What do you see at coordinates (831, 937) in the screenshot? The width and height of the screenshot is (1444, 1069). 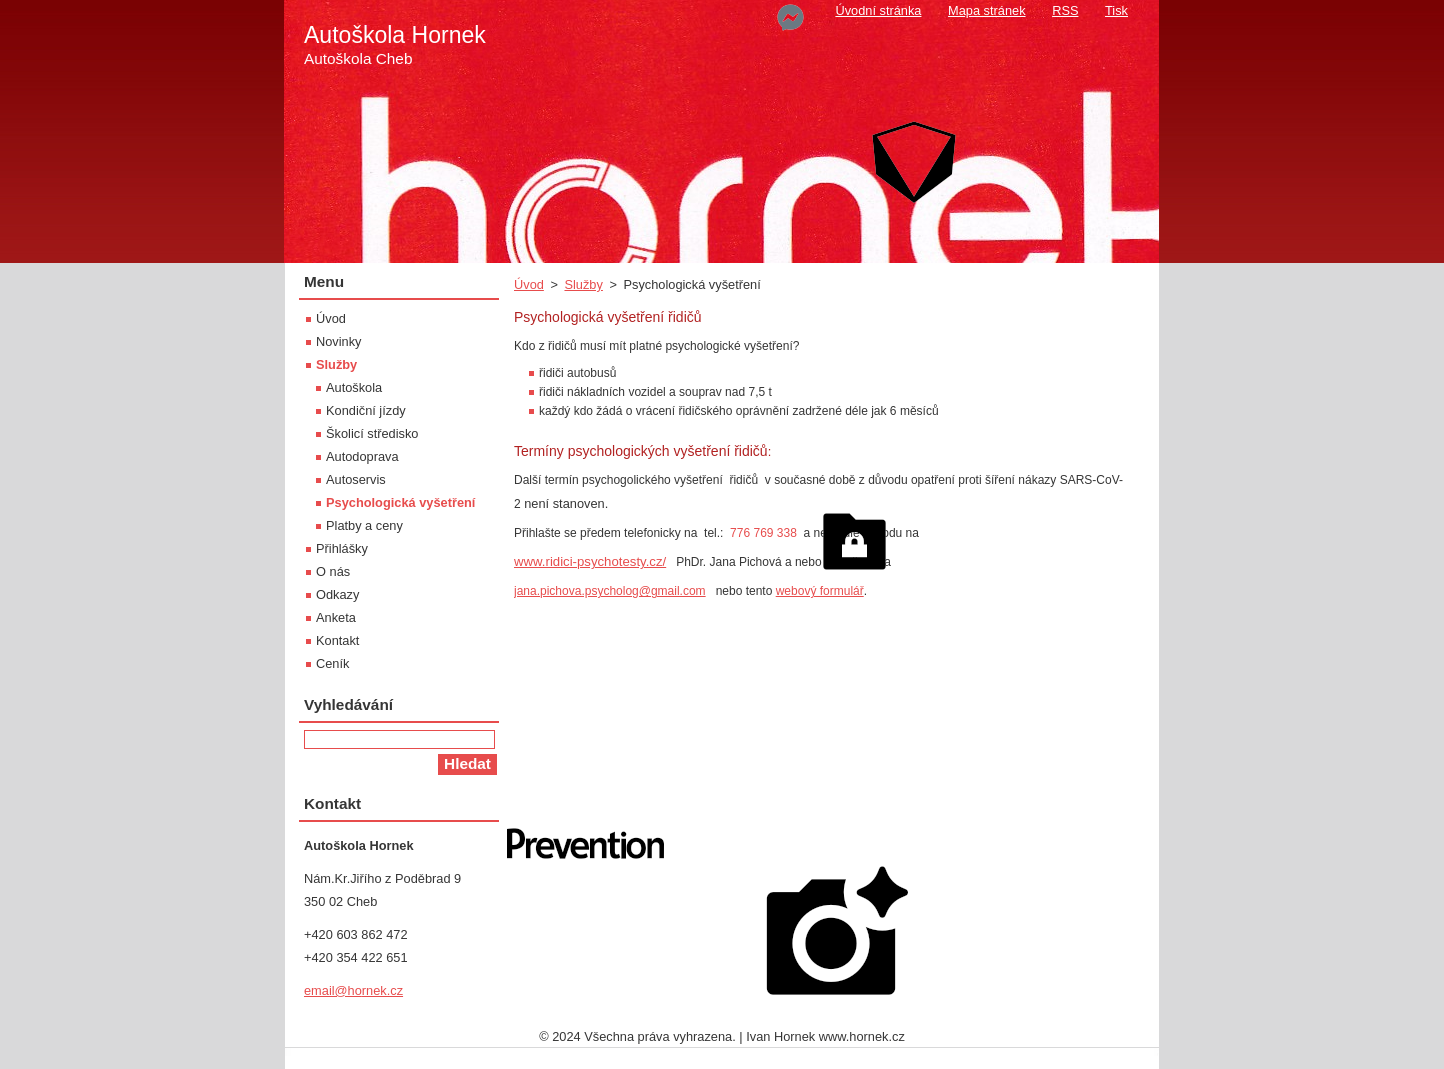 I see `access AI-powered camera features` at bounding box center [831, 937].